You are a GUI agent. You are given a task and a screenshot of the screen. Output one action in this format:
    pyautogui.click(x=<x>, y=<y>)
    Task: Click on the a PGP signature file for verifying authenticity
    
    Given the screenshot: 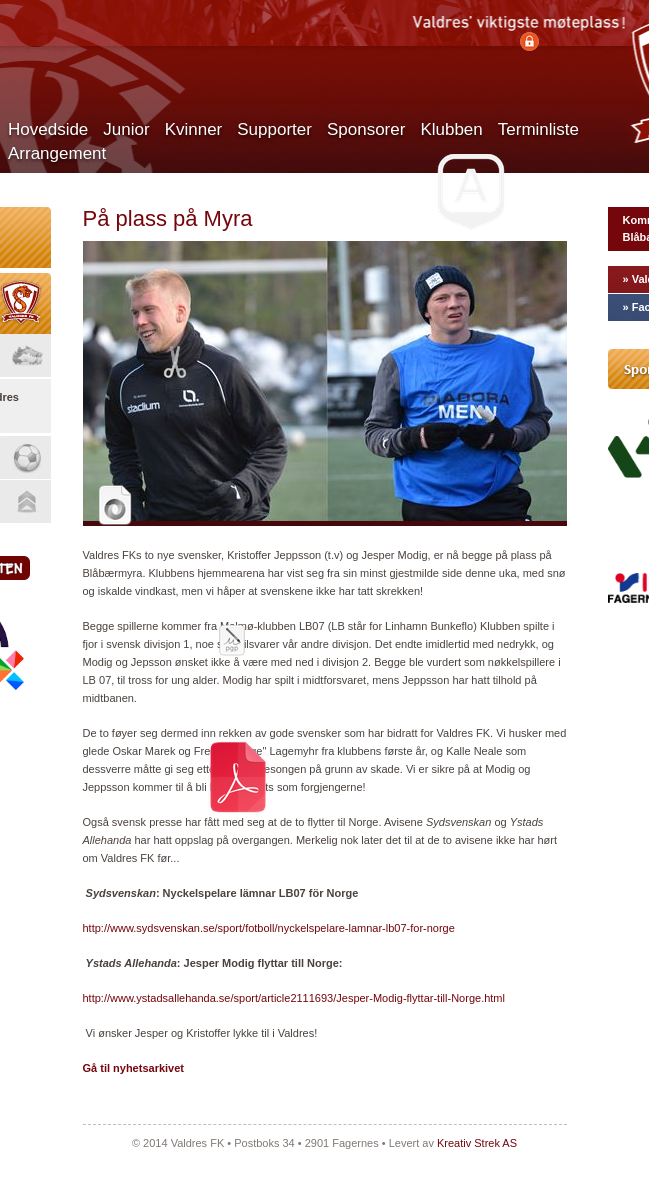 What is the action you would take?
    pyautogui.click(x=232, y=640)
    